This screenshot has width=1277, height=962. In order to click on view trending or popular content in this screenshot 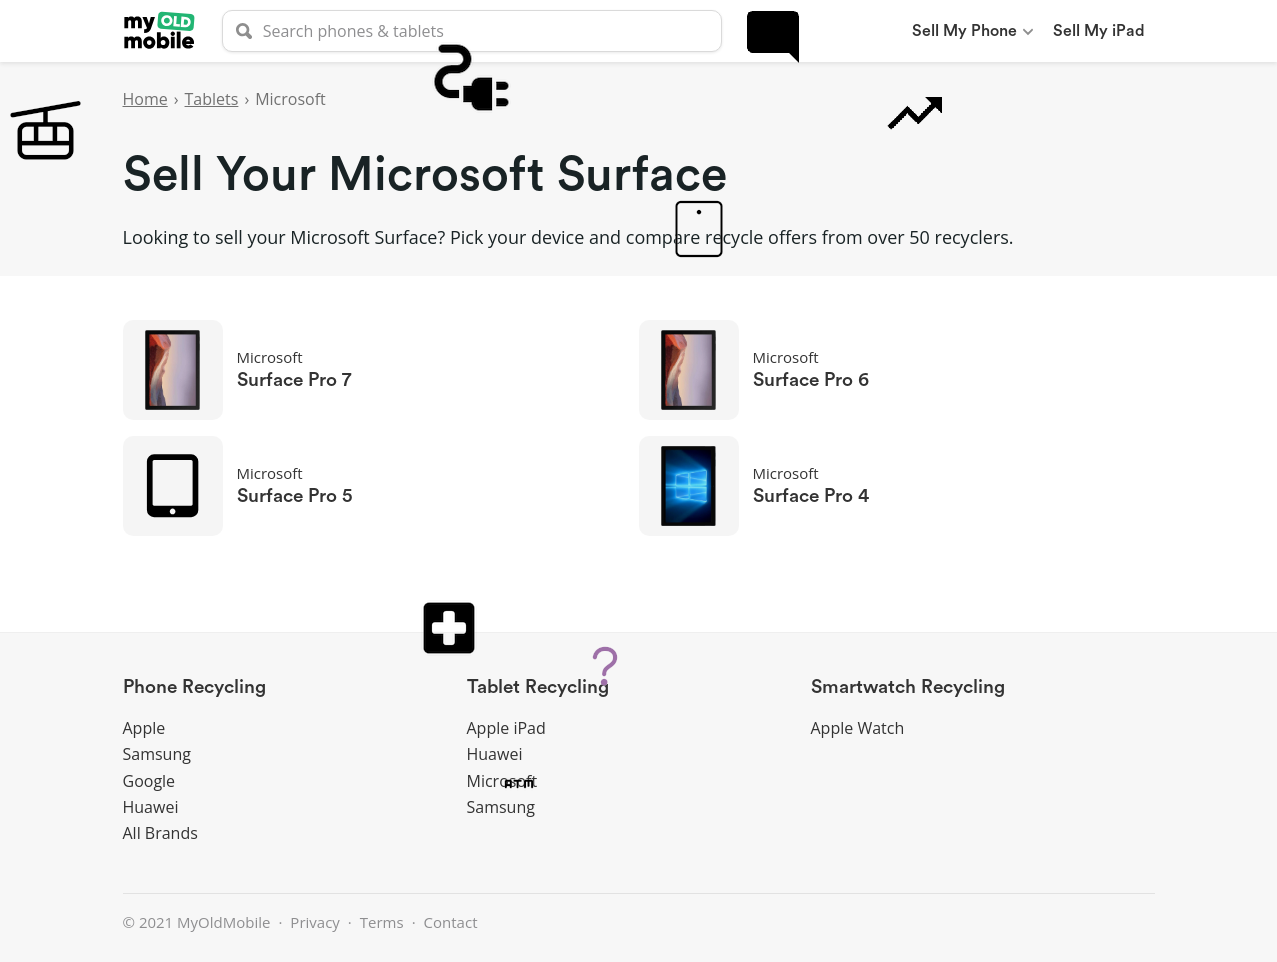, I will do `click(914, 113)`.